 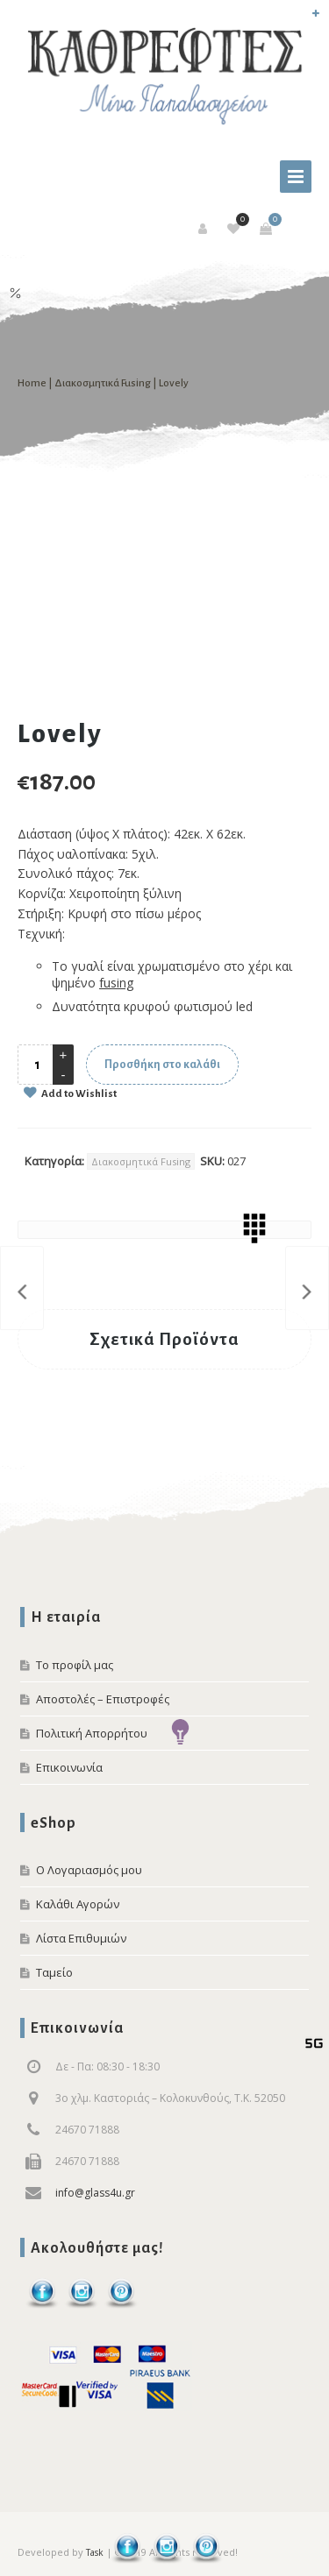 What do you see at coordinates (314, 2043) in the screenshot?
I see `indicates 5G network connectivity` at bounding box center [314, 2043].